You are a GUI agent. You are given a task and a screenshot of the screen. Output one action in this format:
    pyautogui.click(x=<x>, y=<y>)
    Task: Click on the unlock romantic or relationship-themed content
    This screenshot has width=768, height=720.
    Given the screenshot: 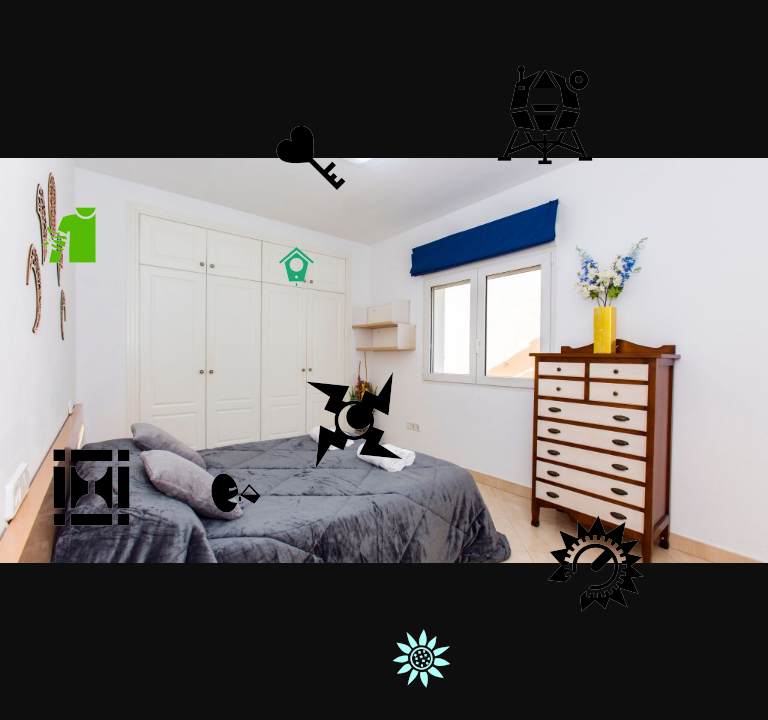 What is the action you would take?
    pyautogui.click(x=311, y=158)
    